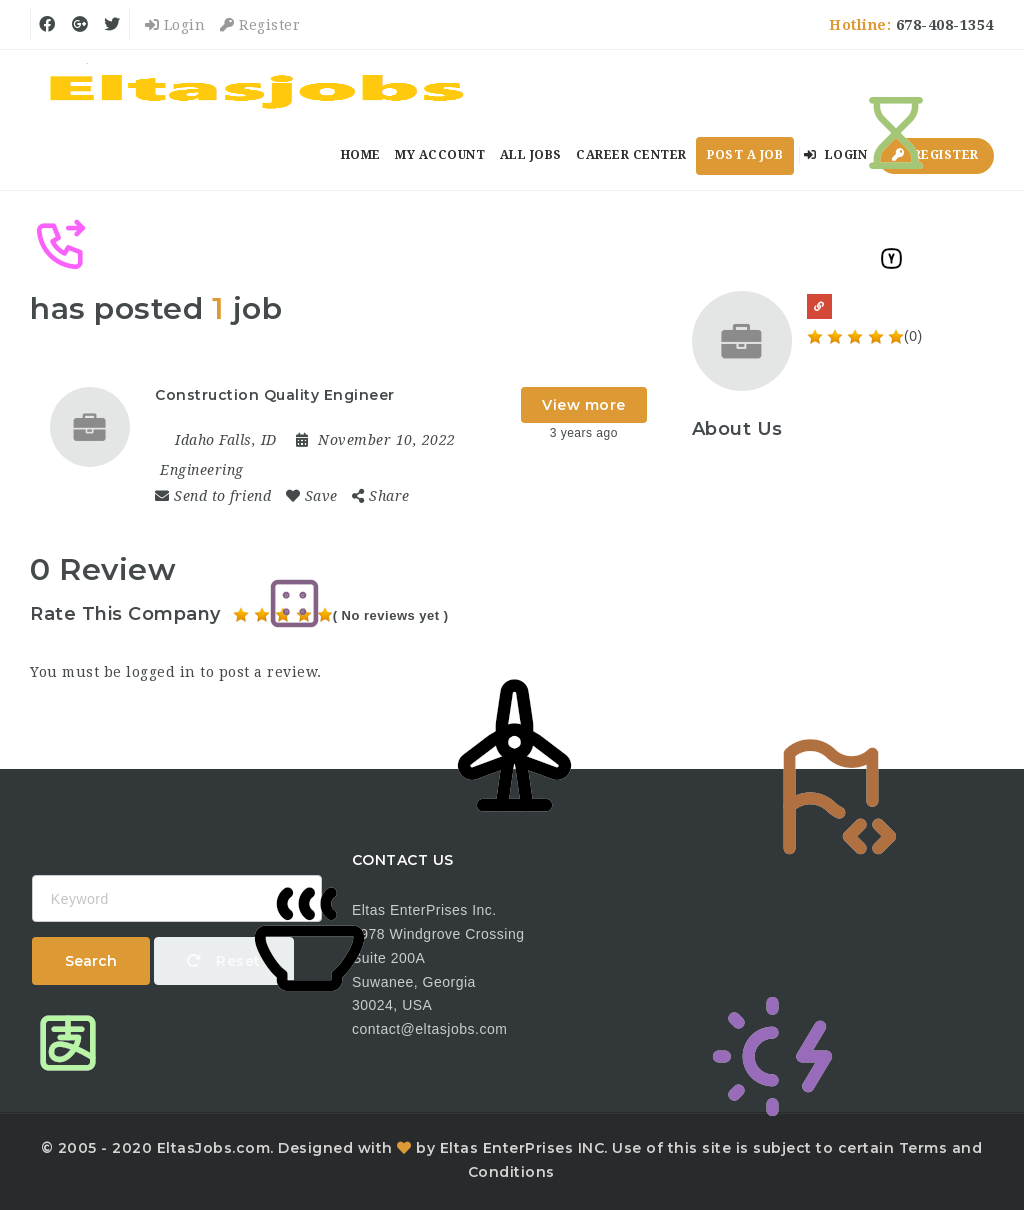  What do you see at coordinates (896, 133) in the screenshot?
I see `indicates a process is waiting or pending` at bounding box center [896, 133].